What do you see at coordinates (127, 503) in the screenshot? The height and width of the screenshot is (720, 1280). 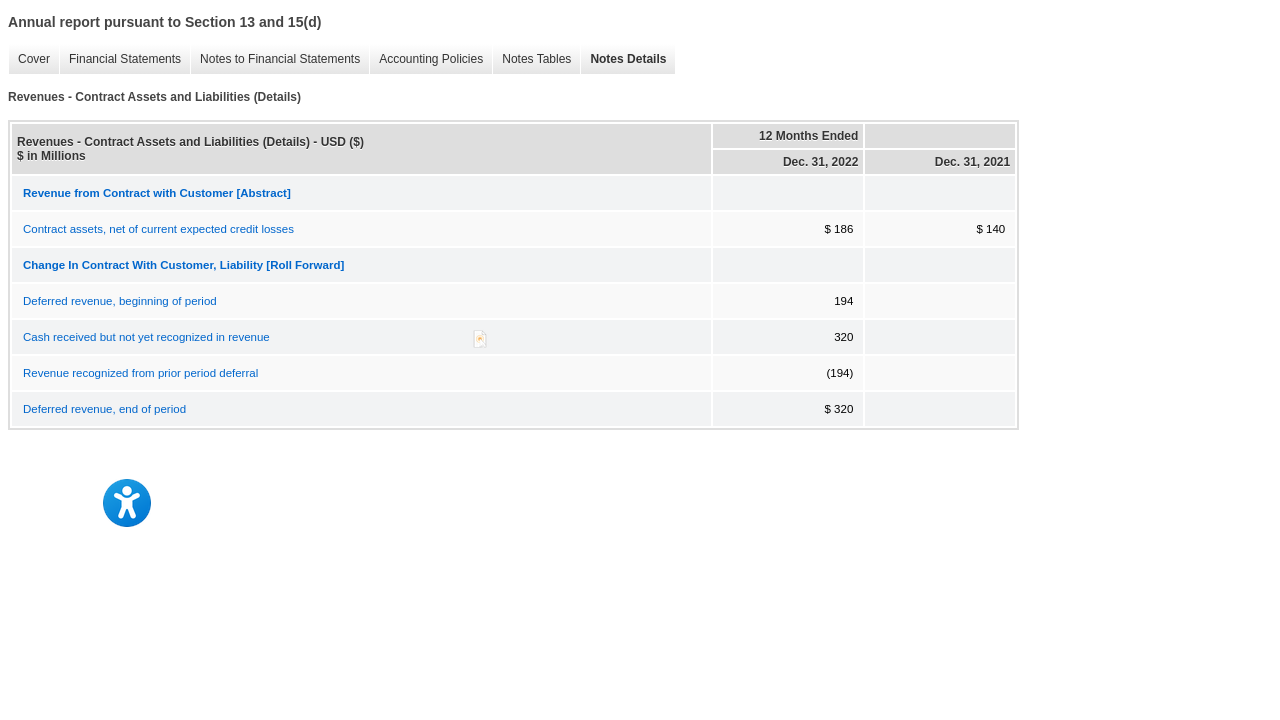 I see `access accessibility settings` at bounding box center [127, 503].